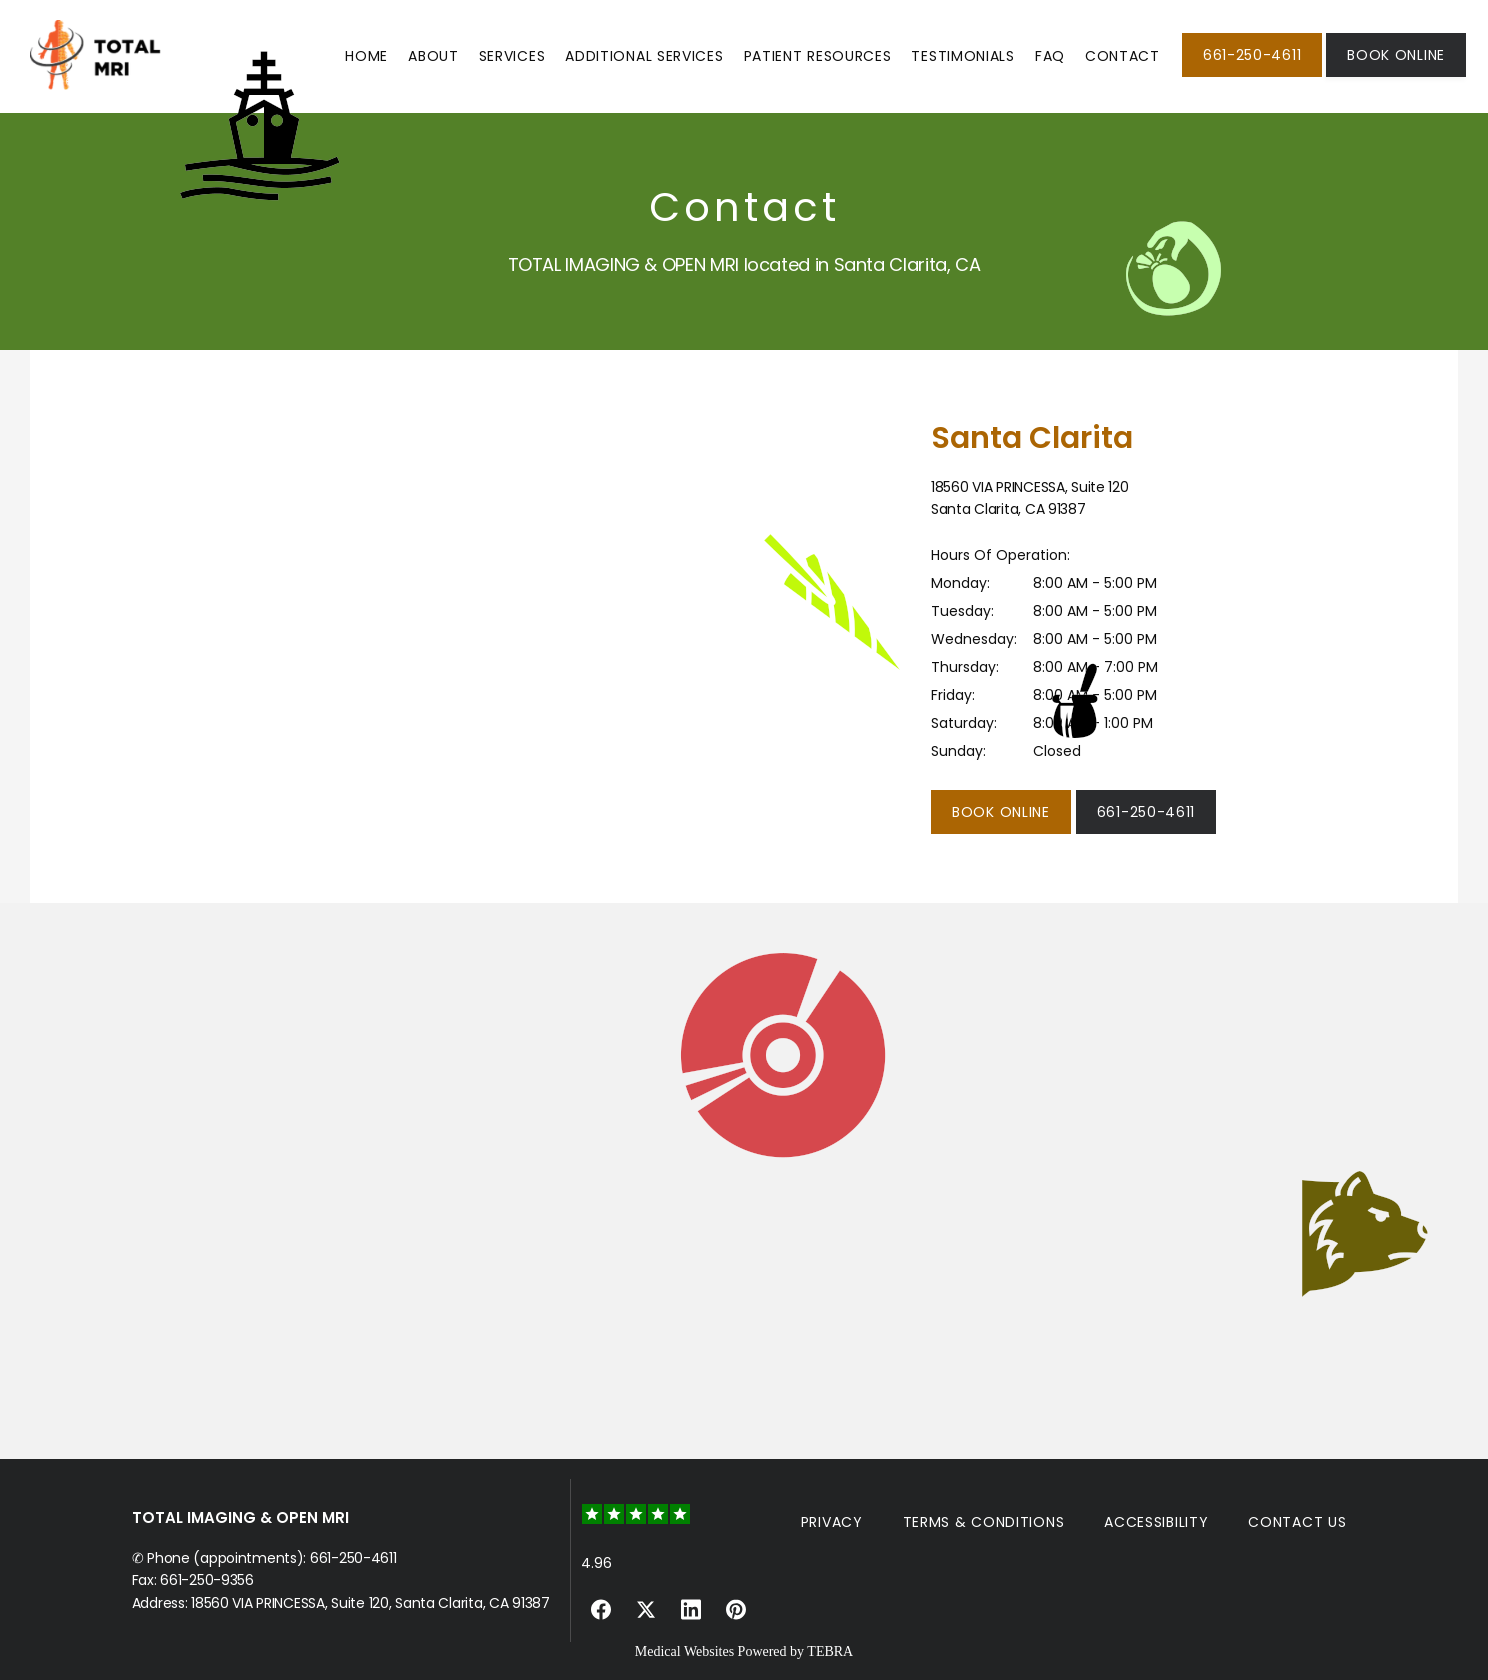 The width and height of the screenshot is (1488, 1680). Describe the element at coordinates (1076, 701) in the screenshot. I see `access honey or sweet reward items` at that location.